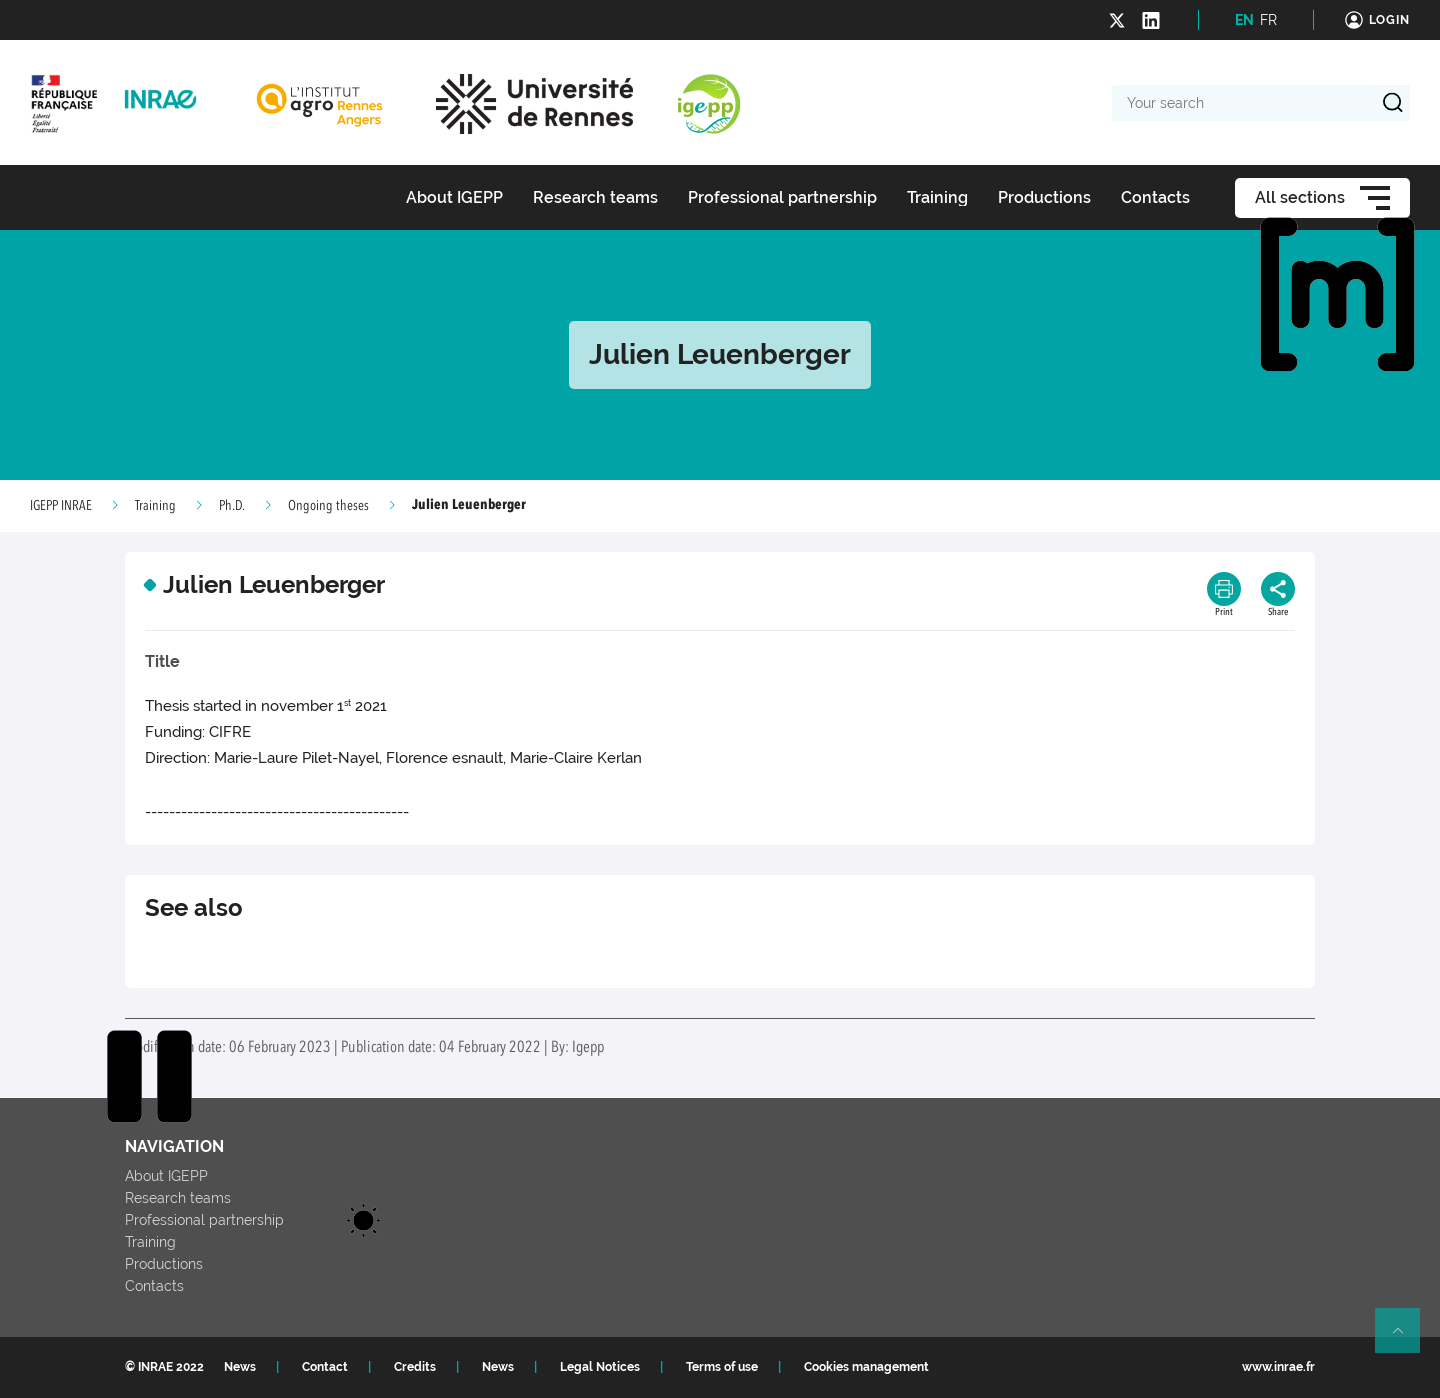 This screenshot has width=1440, height=1398. I want to click on pause media playback, so click(149, 1076).